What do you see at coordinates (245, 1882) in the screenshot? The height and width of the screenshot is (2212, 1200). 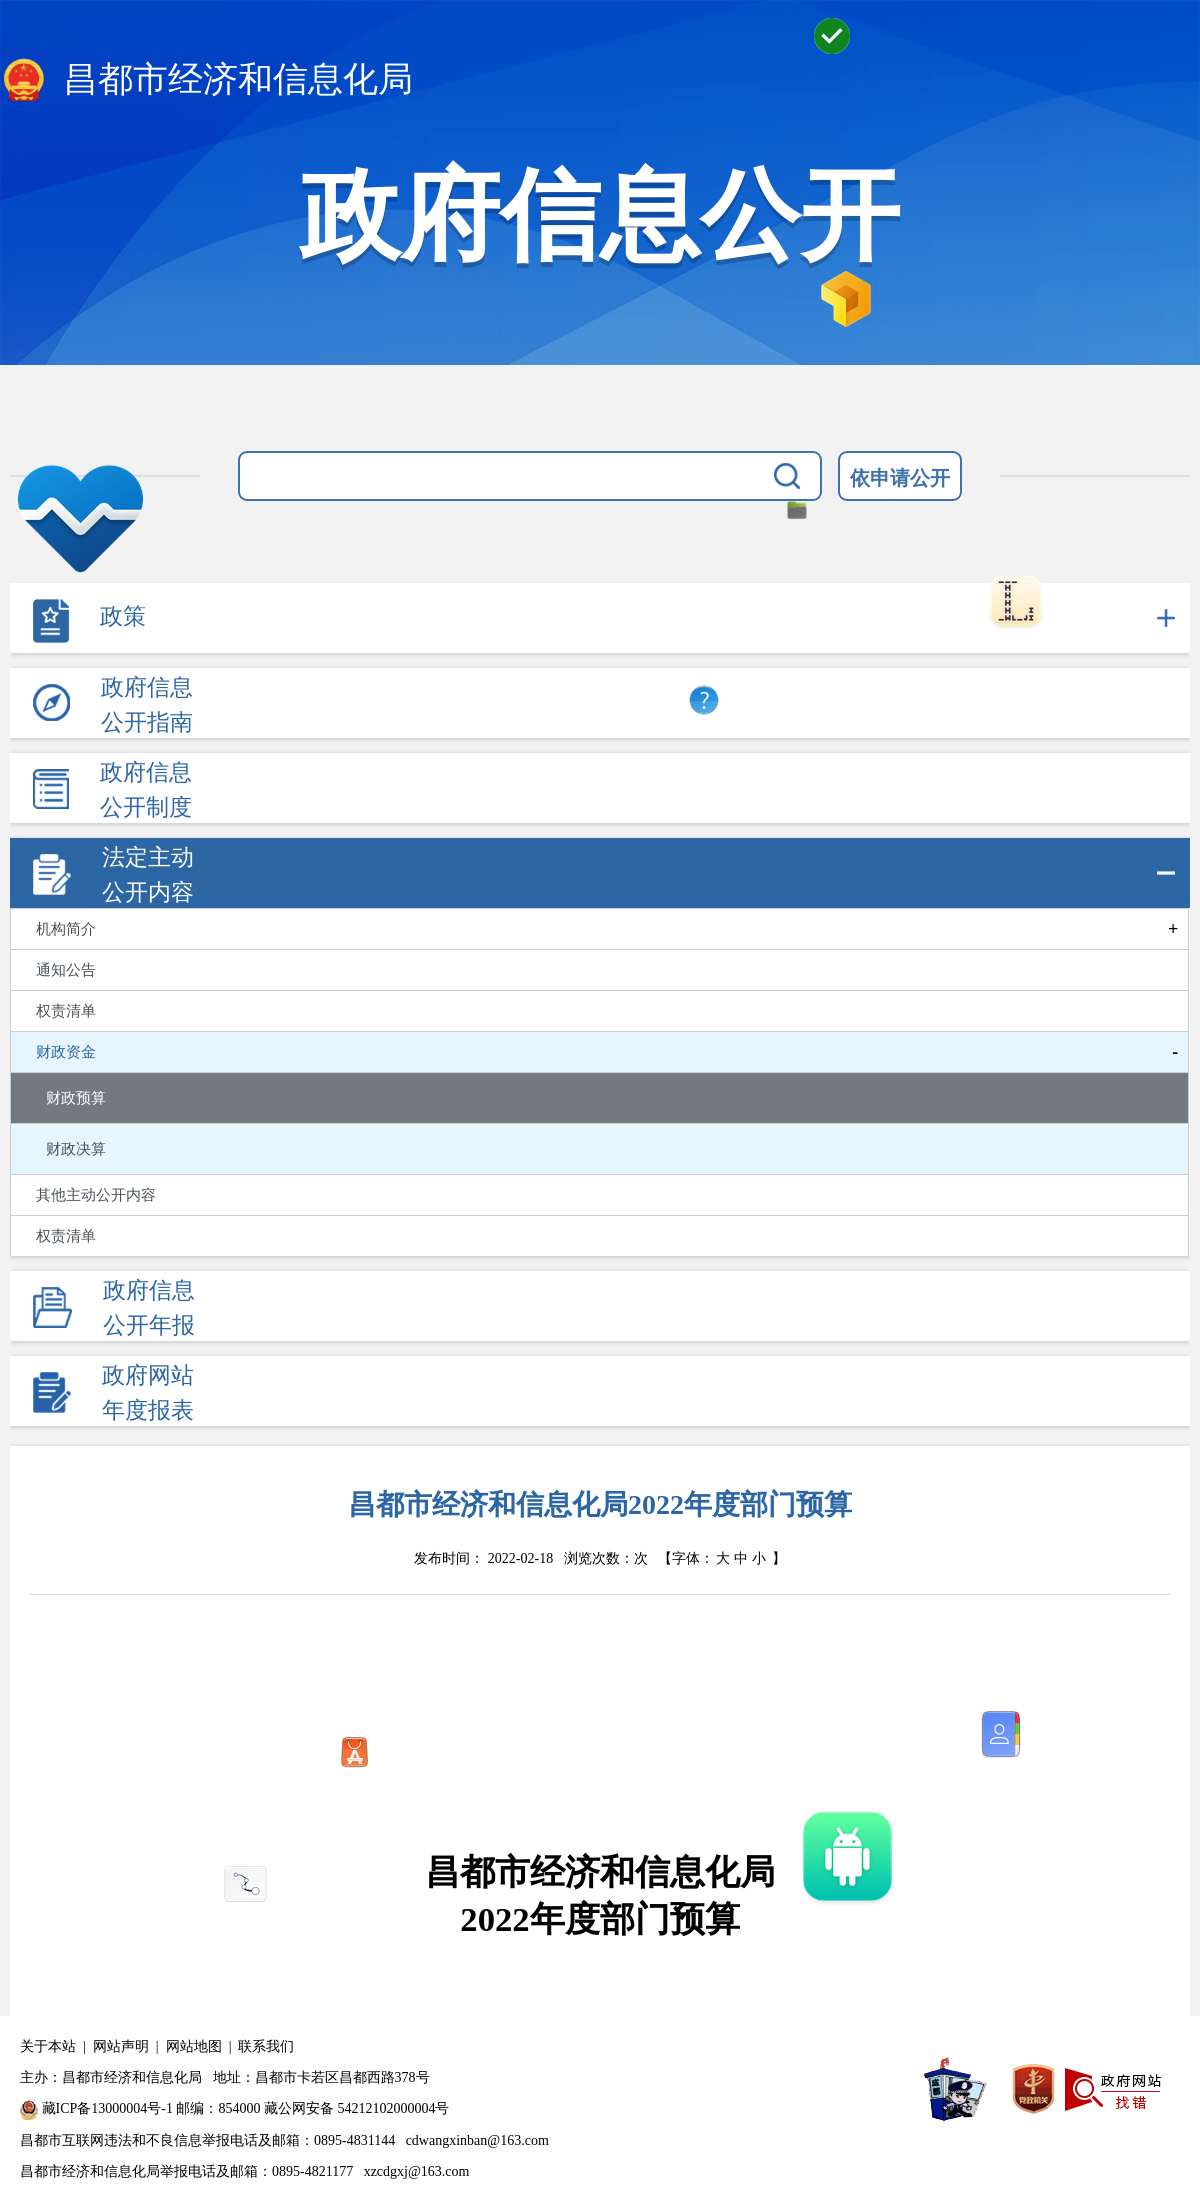 I see `open a karbon vector graphics file` at bounding box center [245, 1882].